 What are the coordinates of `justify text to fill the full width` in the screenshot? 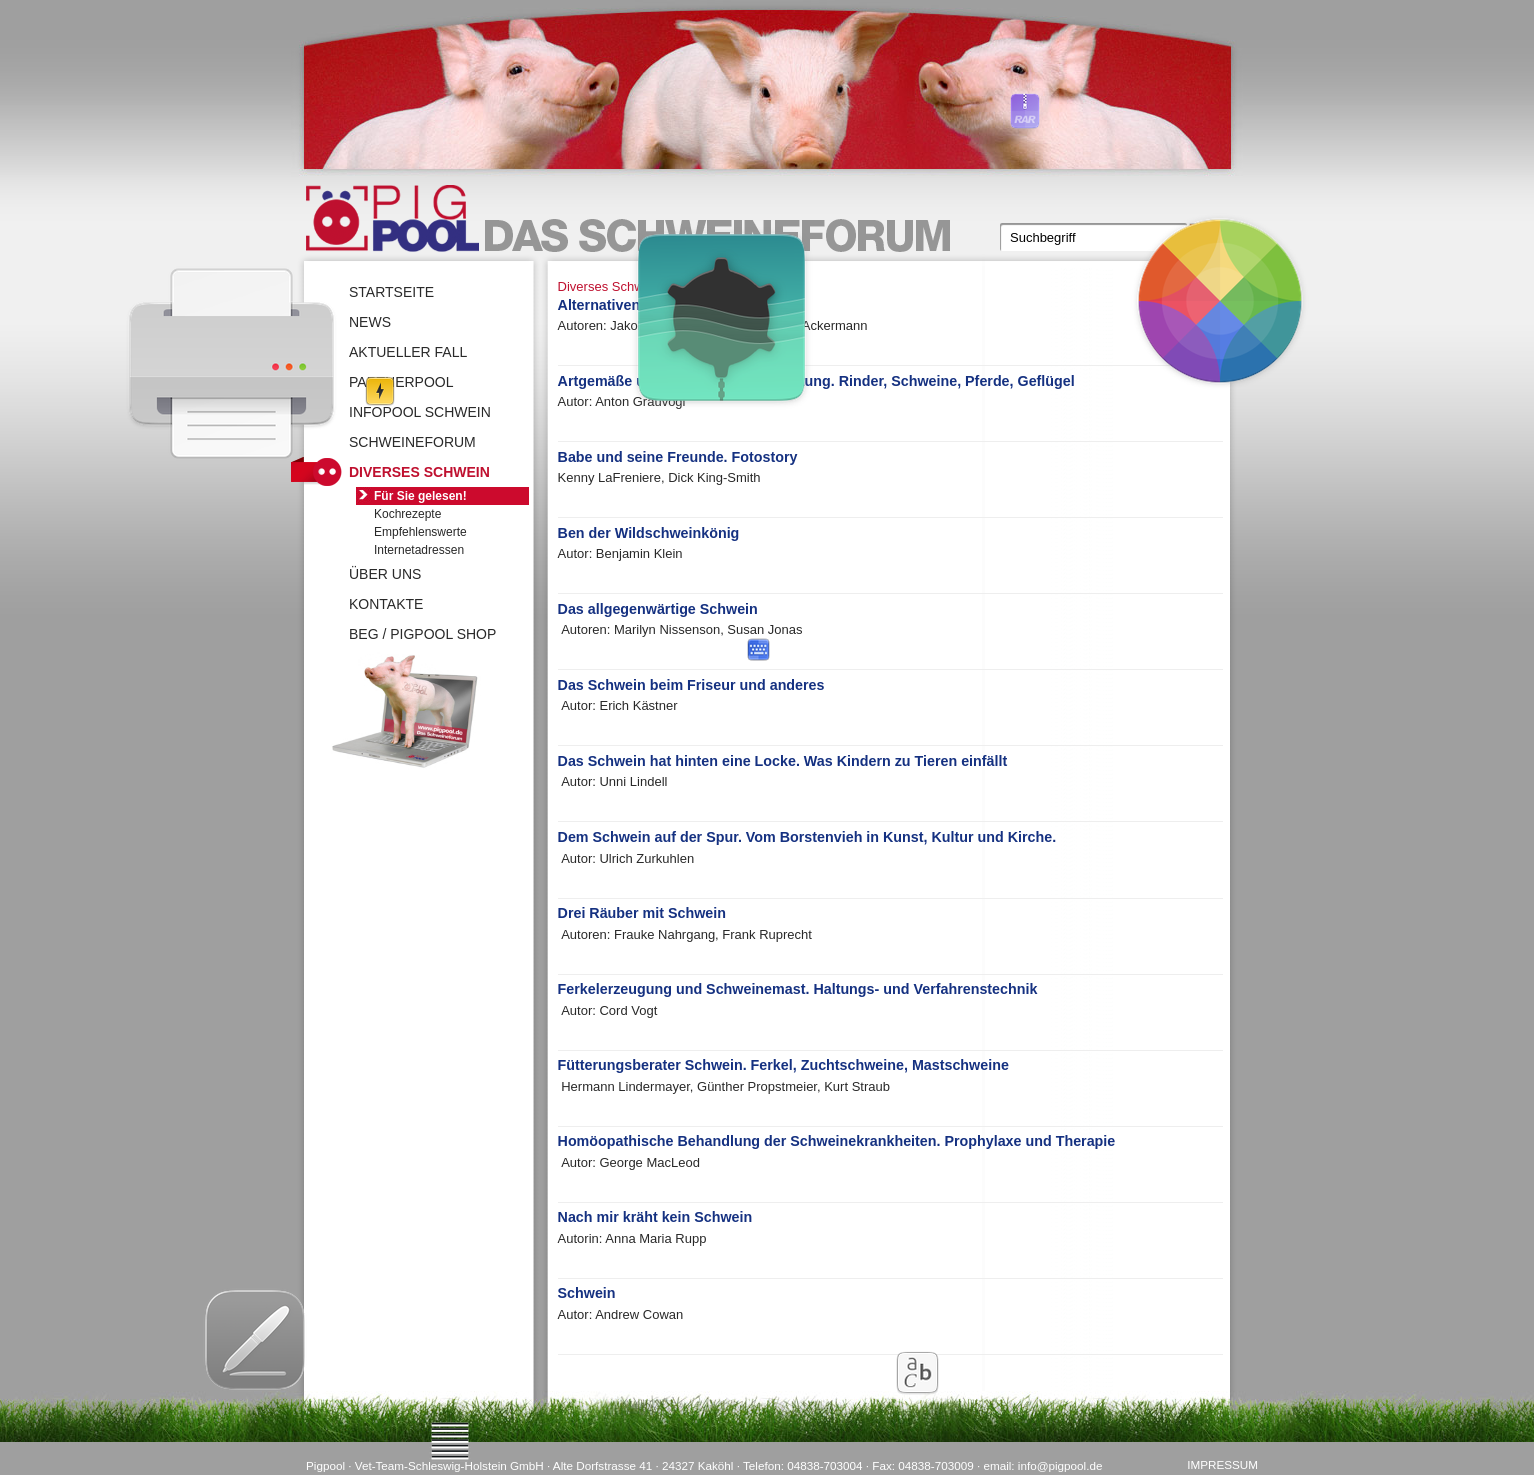 It's located at (450, 1441).